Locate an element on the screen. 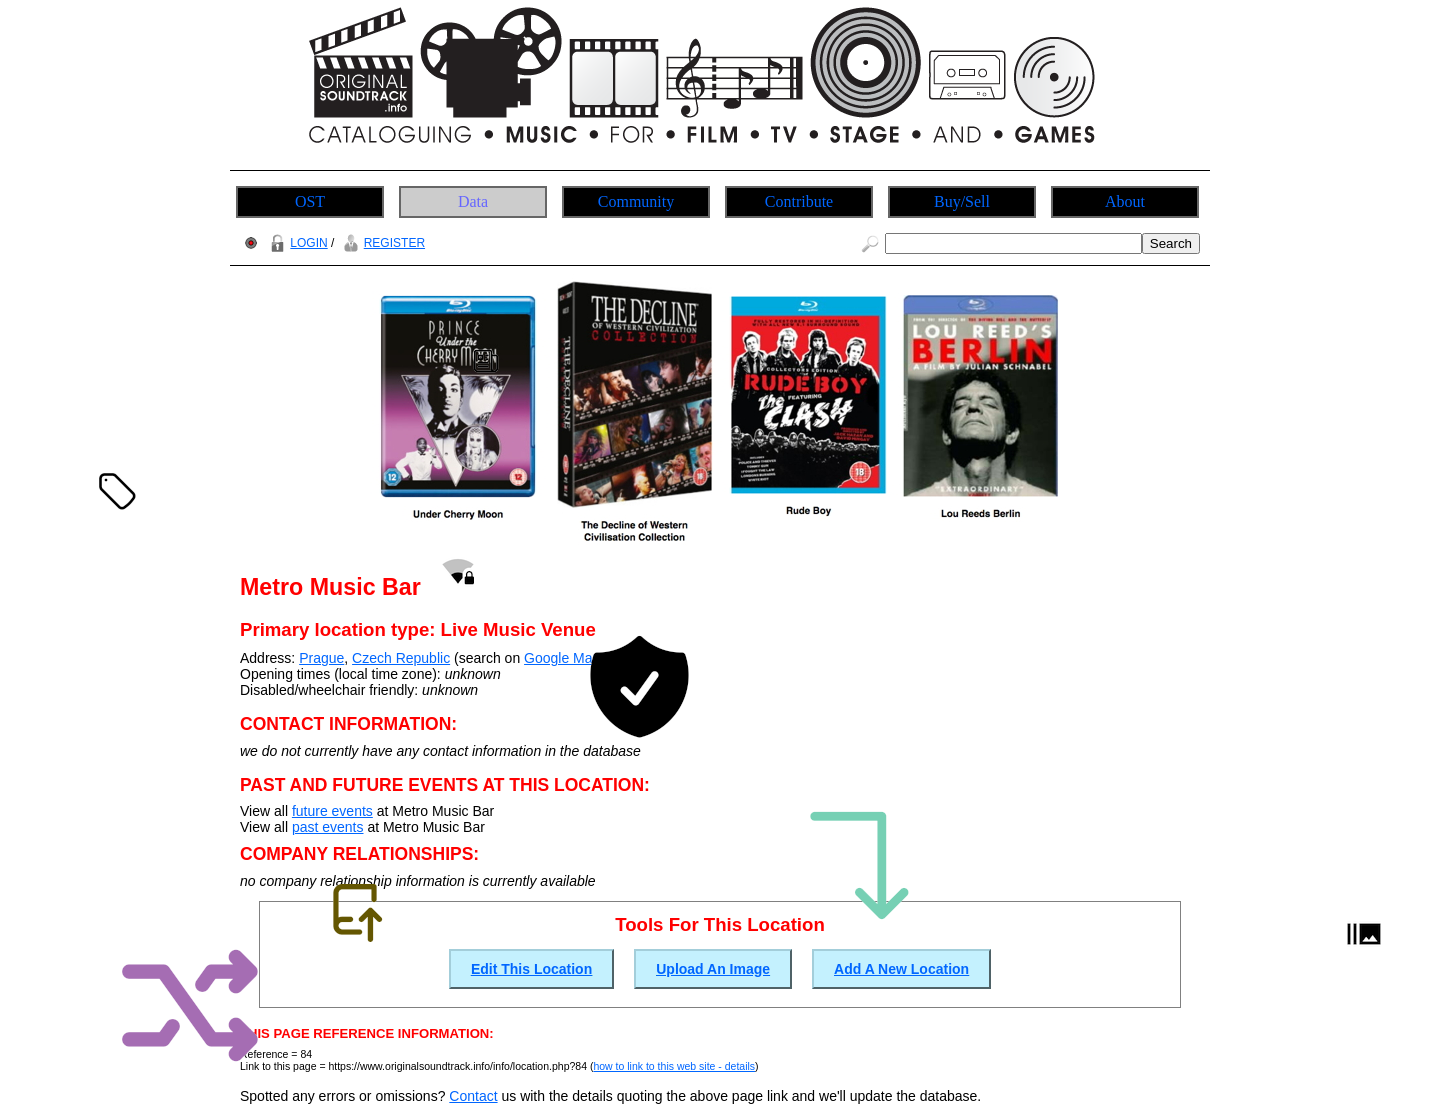  shuffle or randomize playlist order is located at coordinates (187, 1005).